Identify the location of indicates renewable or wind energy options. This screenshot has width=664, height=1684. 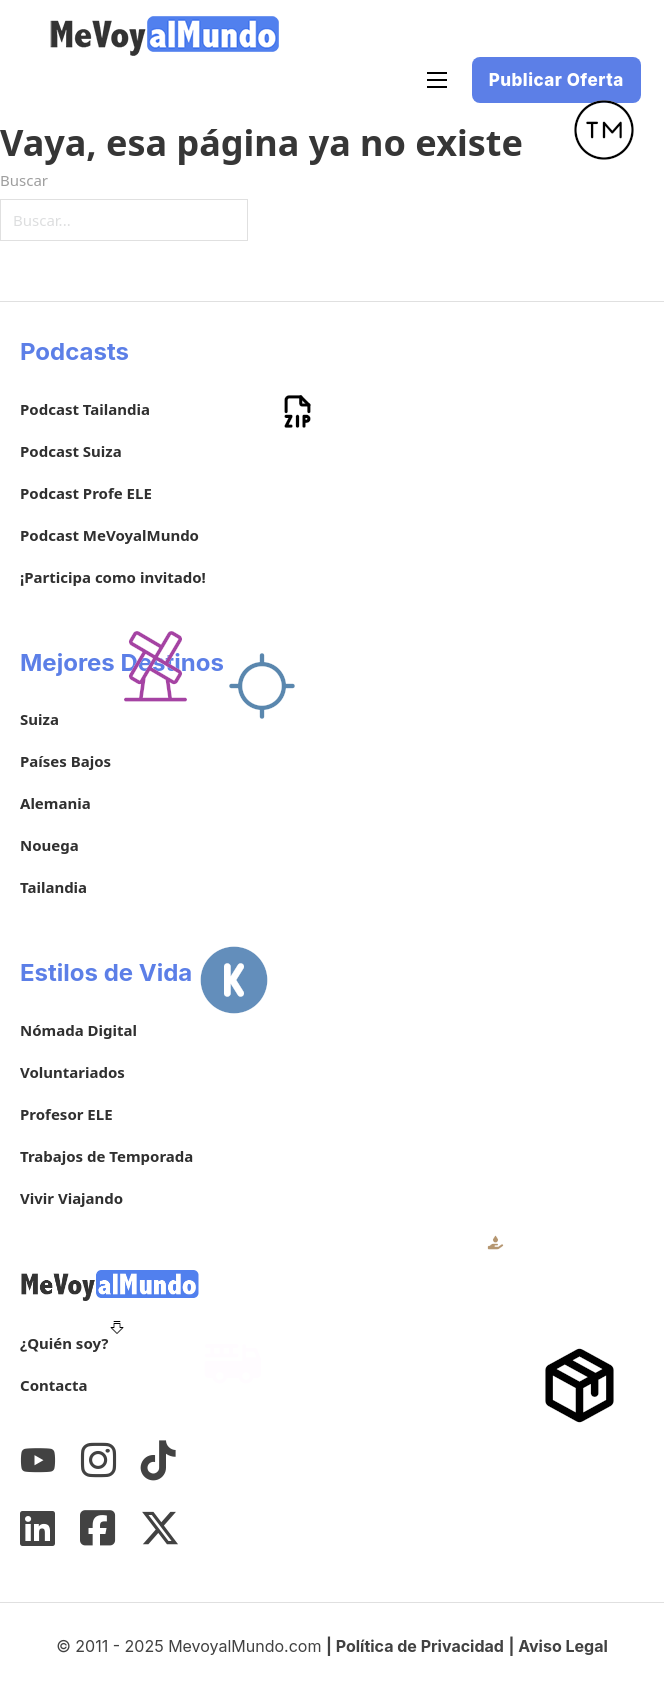
(155, 667).